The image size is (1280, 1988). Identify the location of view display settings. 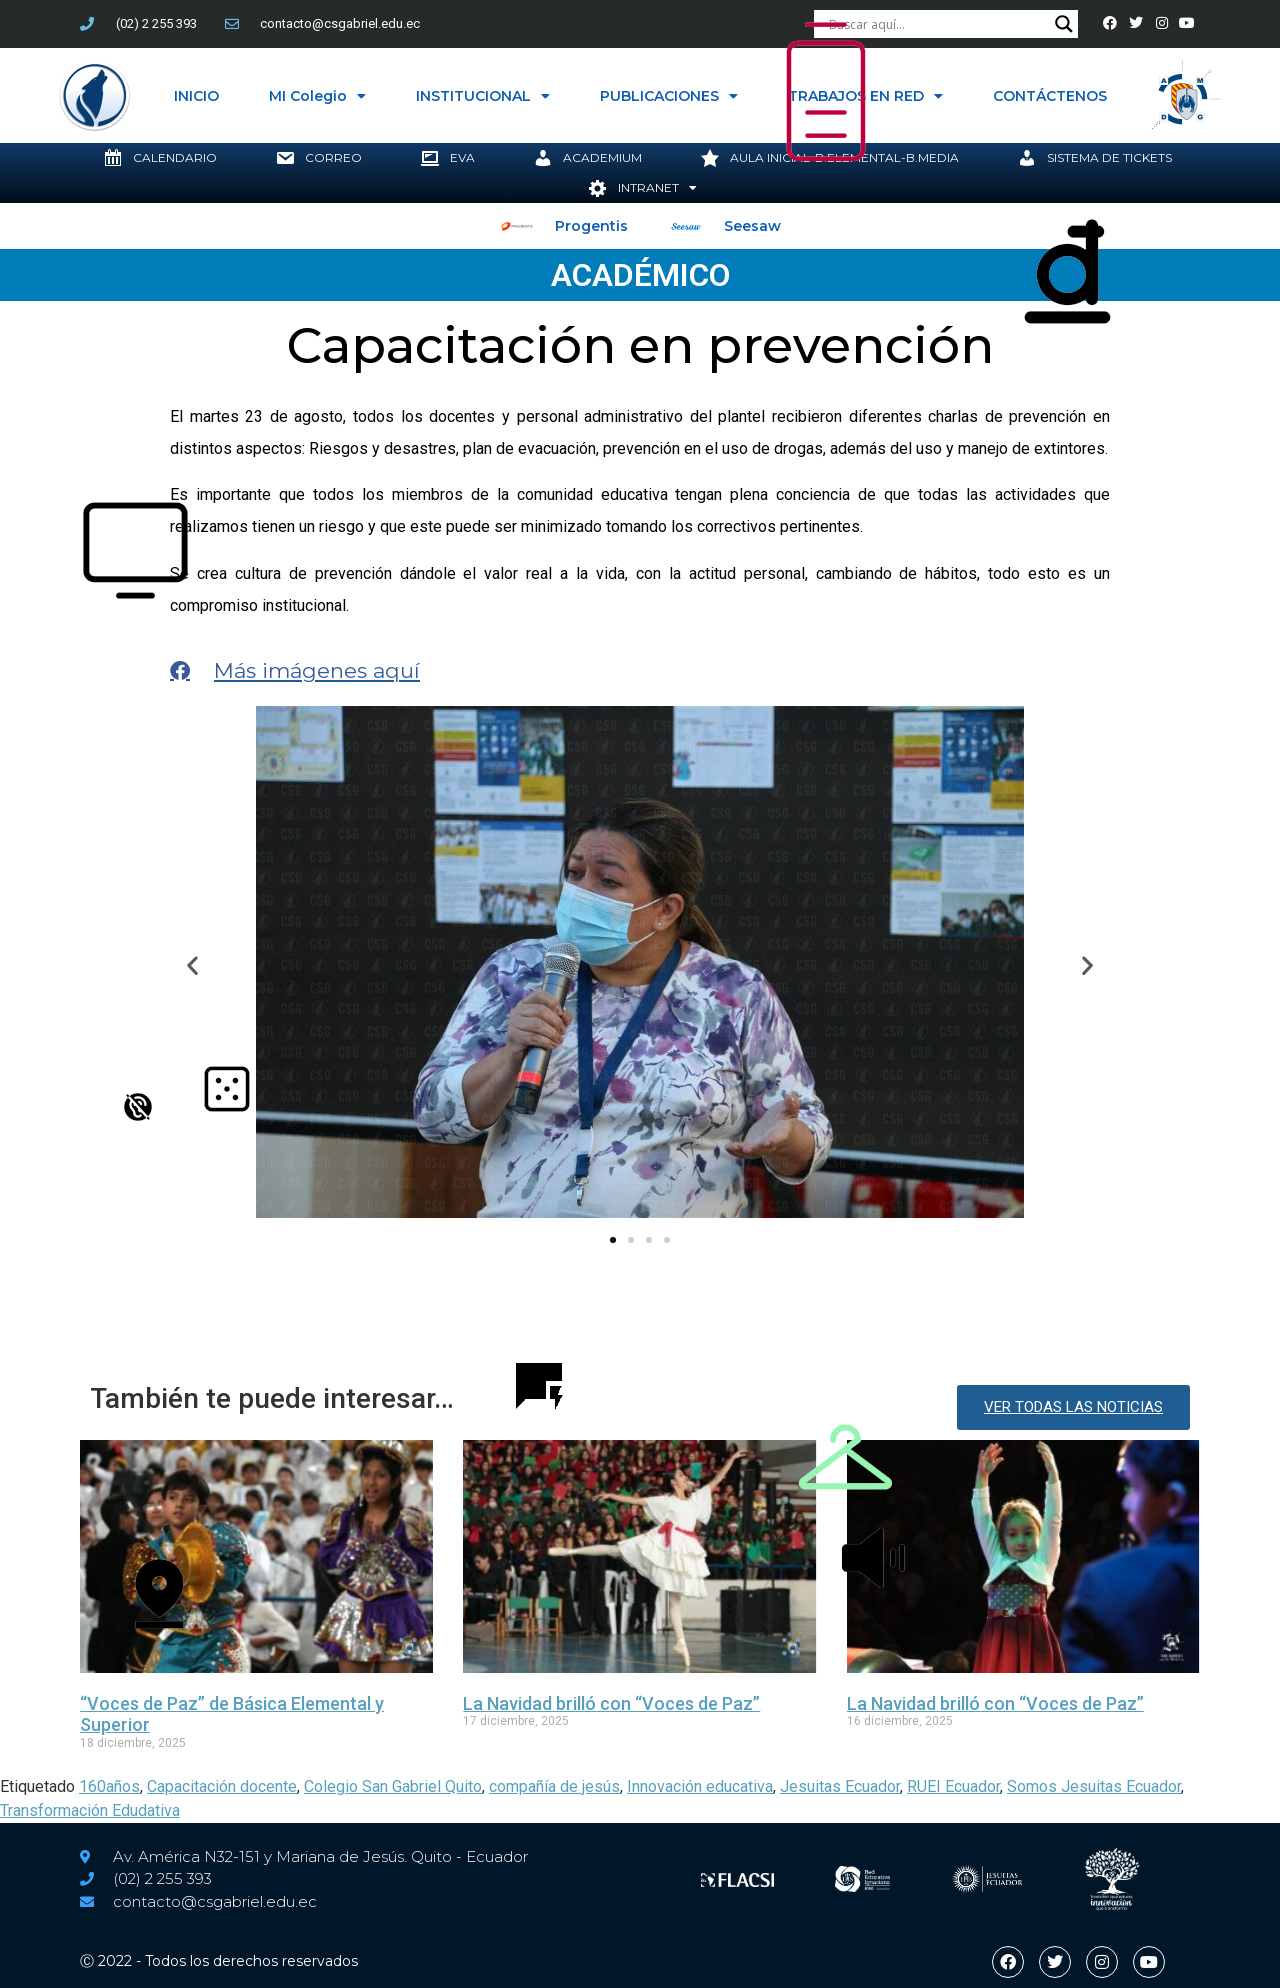
(135, 546).